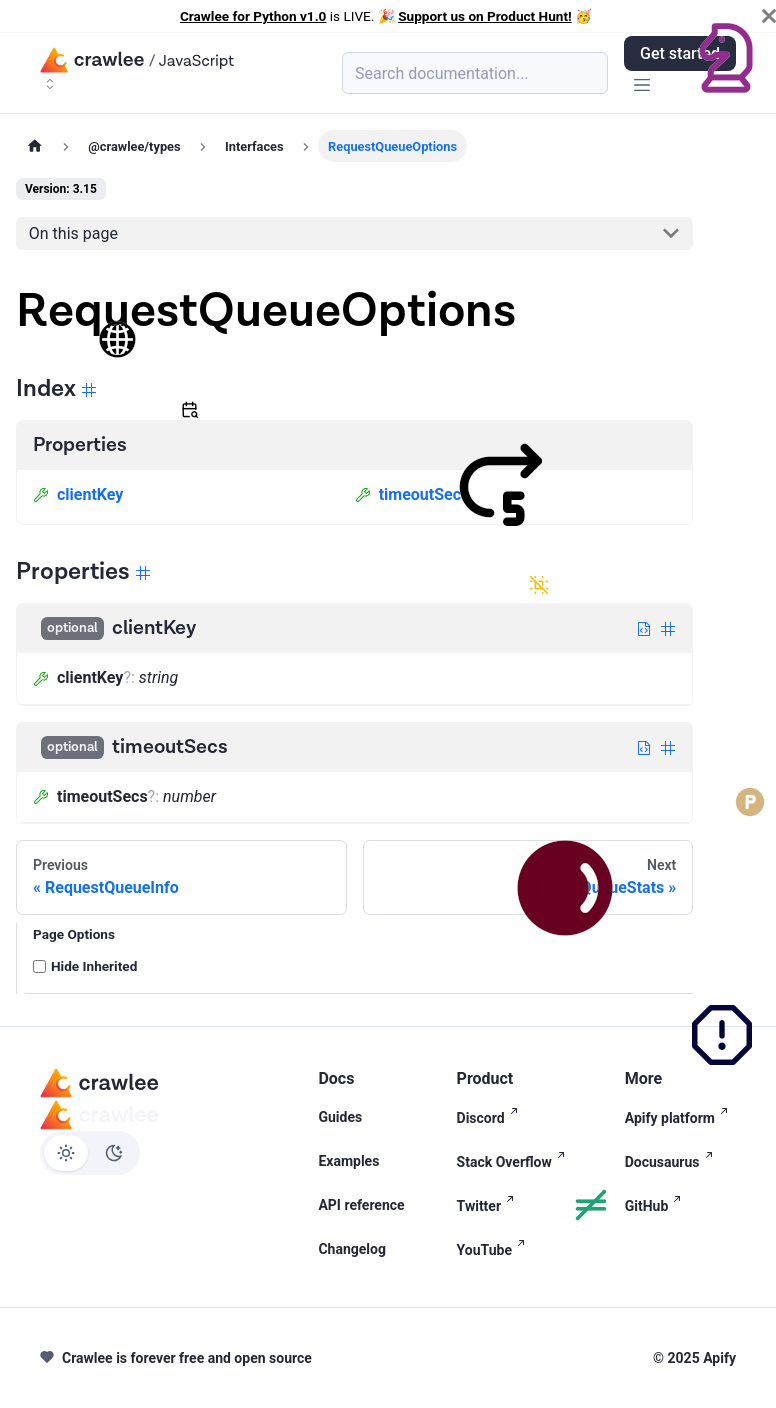 The image size is (776, 1408). I want to click on access website or browse the web, so click(117, 339).